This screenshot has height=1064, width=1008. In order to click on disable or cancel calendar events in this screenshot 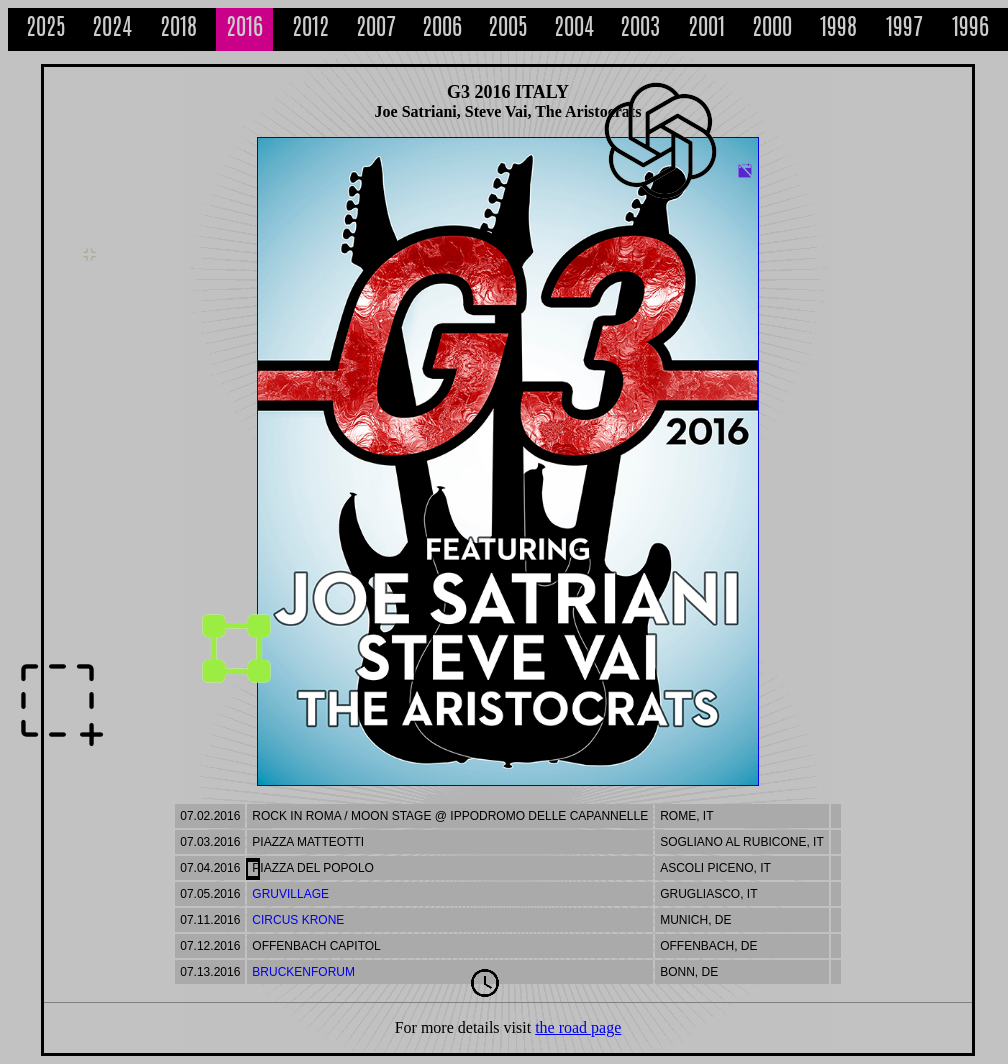, I will do `click(745, 171)`.